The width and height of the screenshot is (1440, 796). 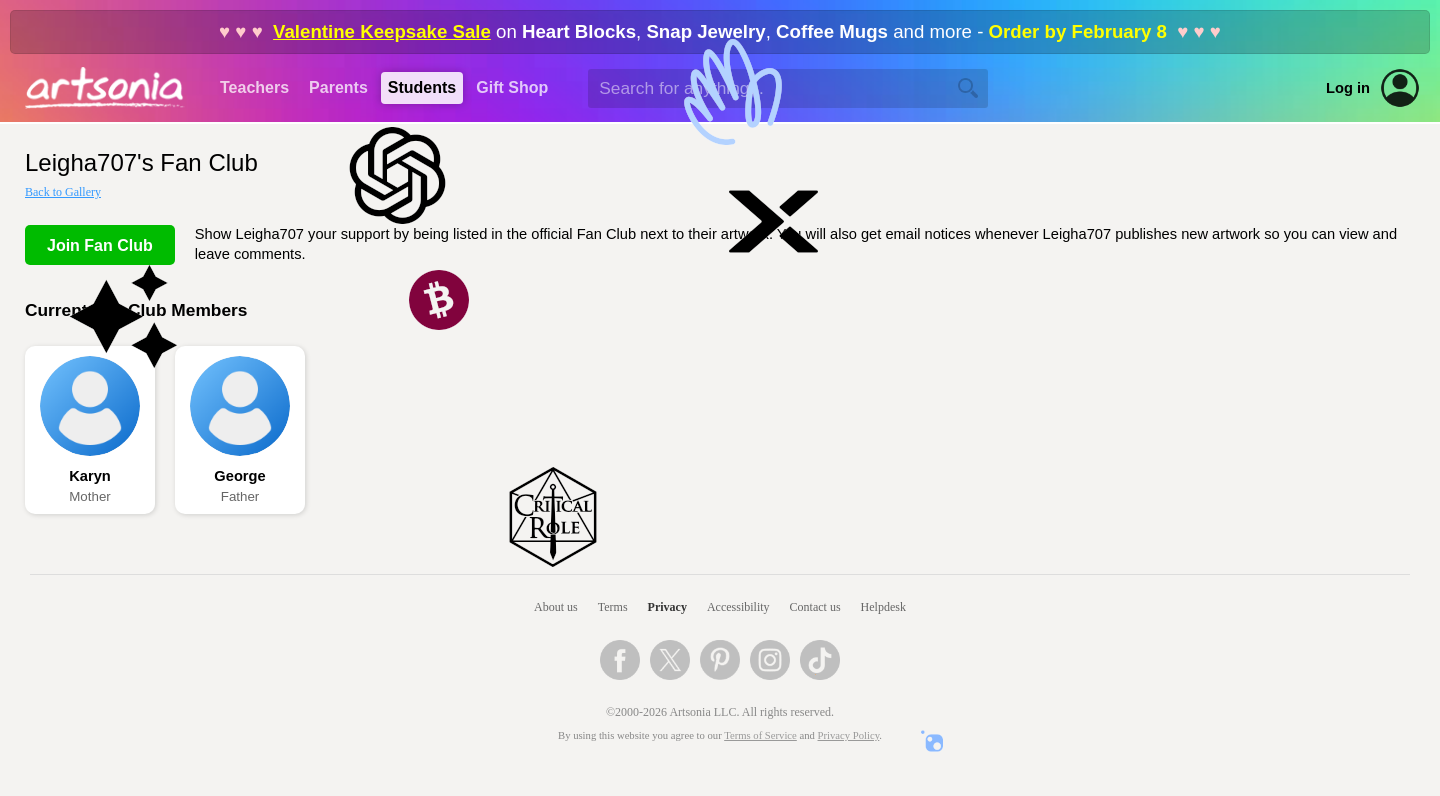 I want to click on open the OpenAI app or service, so click(x=397, y=175).